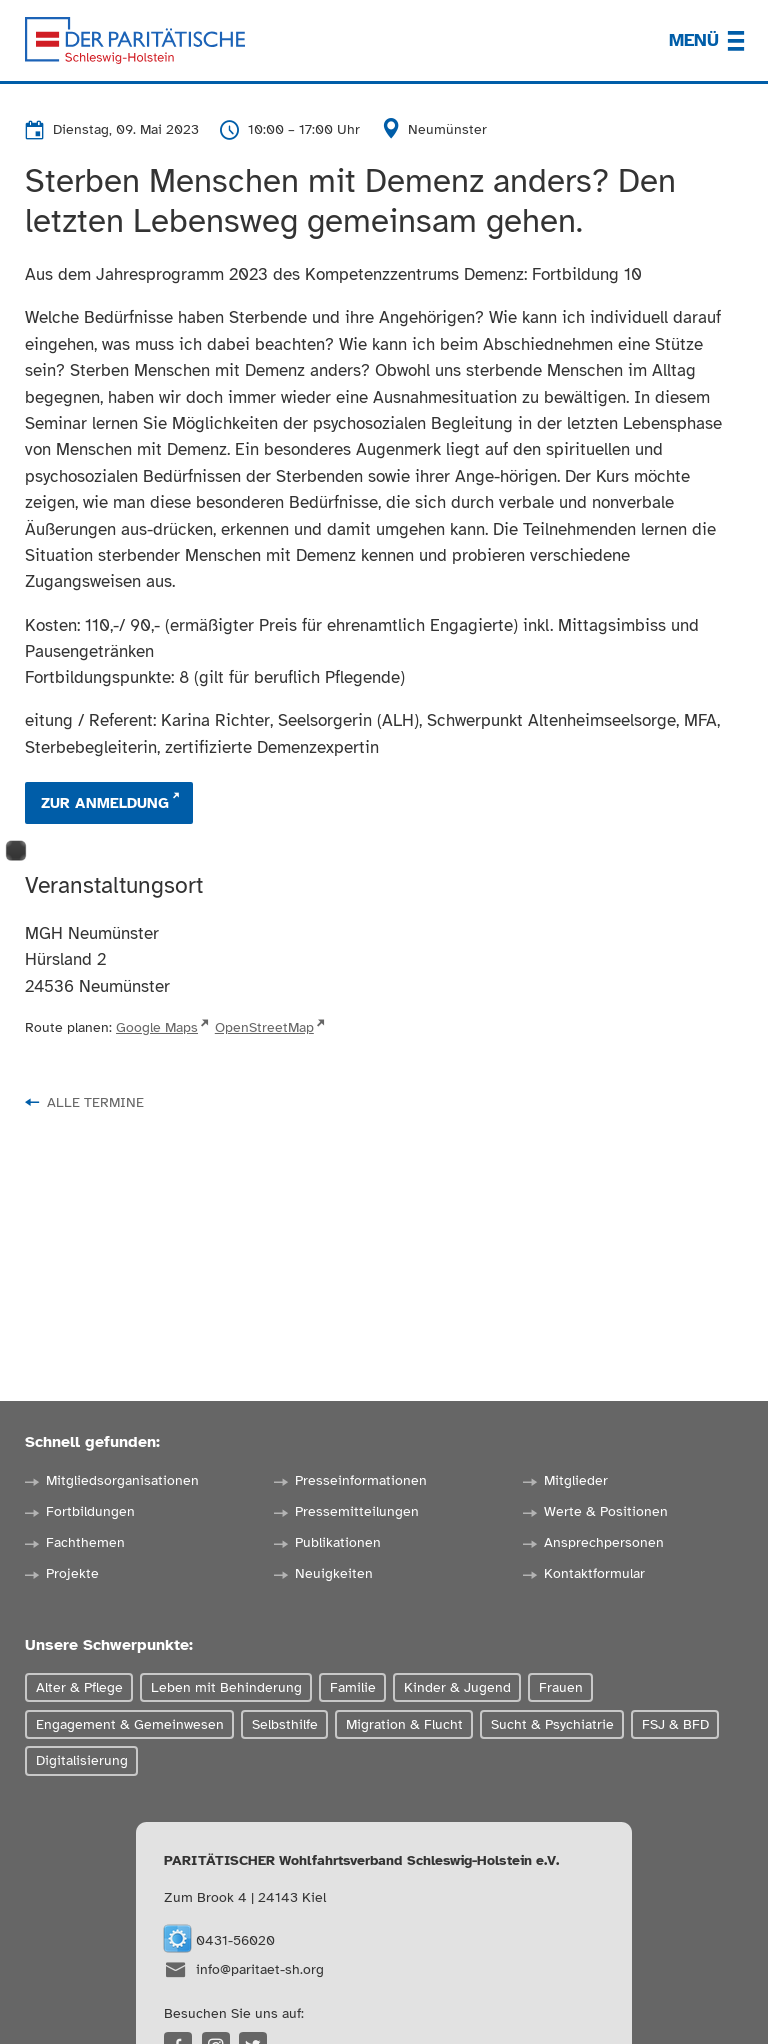  What do you see at coordinates (16, 851) in the screenshot?
I see `configure screen edge gestures and hot corners` at bounding box center [16, 851].